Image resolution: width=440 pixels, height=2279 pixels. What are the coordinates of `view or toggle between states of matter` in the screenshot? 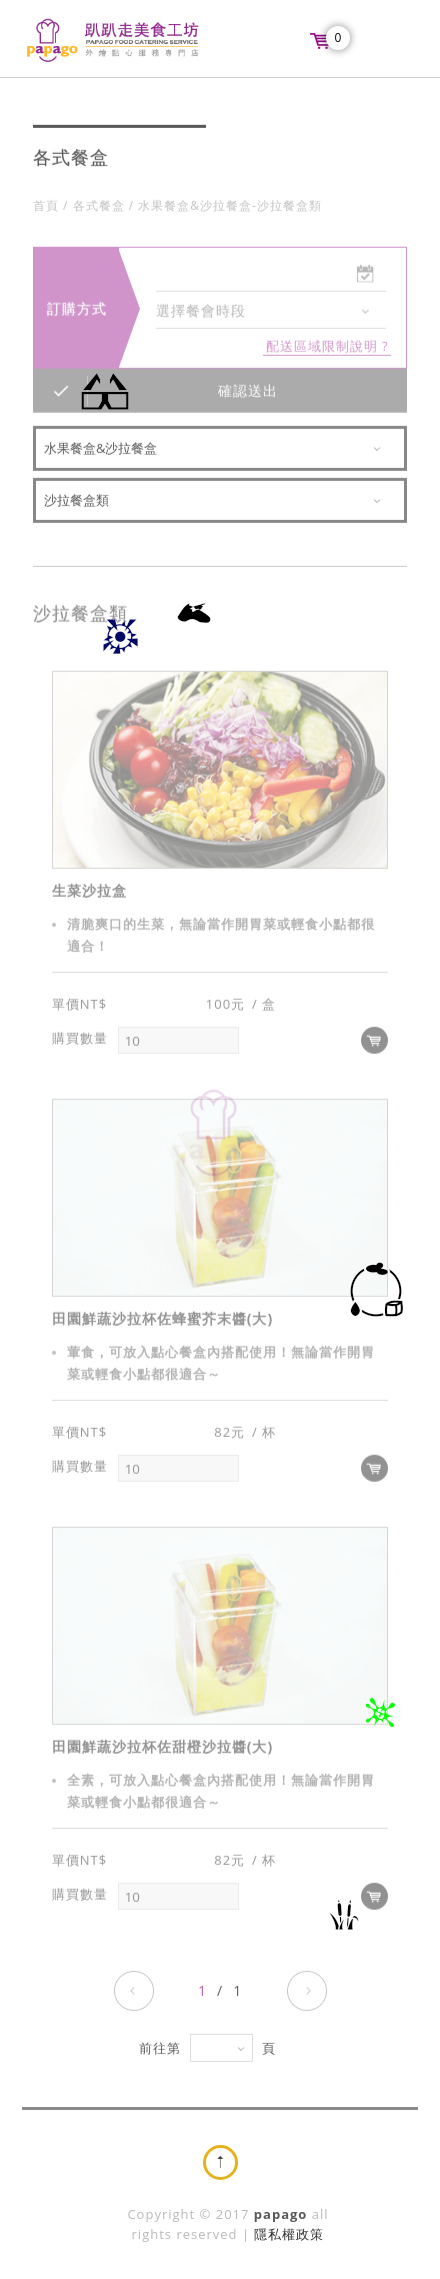 It's located at (376, 1291).